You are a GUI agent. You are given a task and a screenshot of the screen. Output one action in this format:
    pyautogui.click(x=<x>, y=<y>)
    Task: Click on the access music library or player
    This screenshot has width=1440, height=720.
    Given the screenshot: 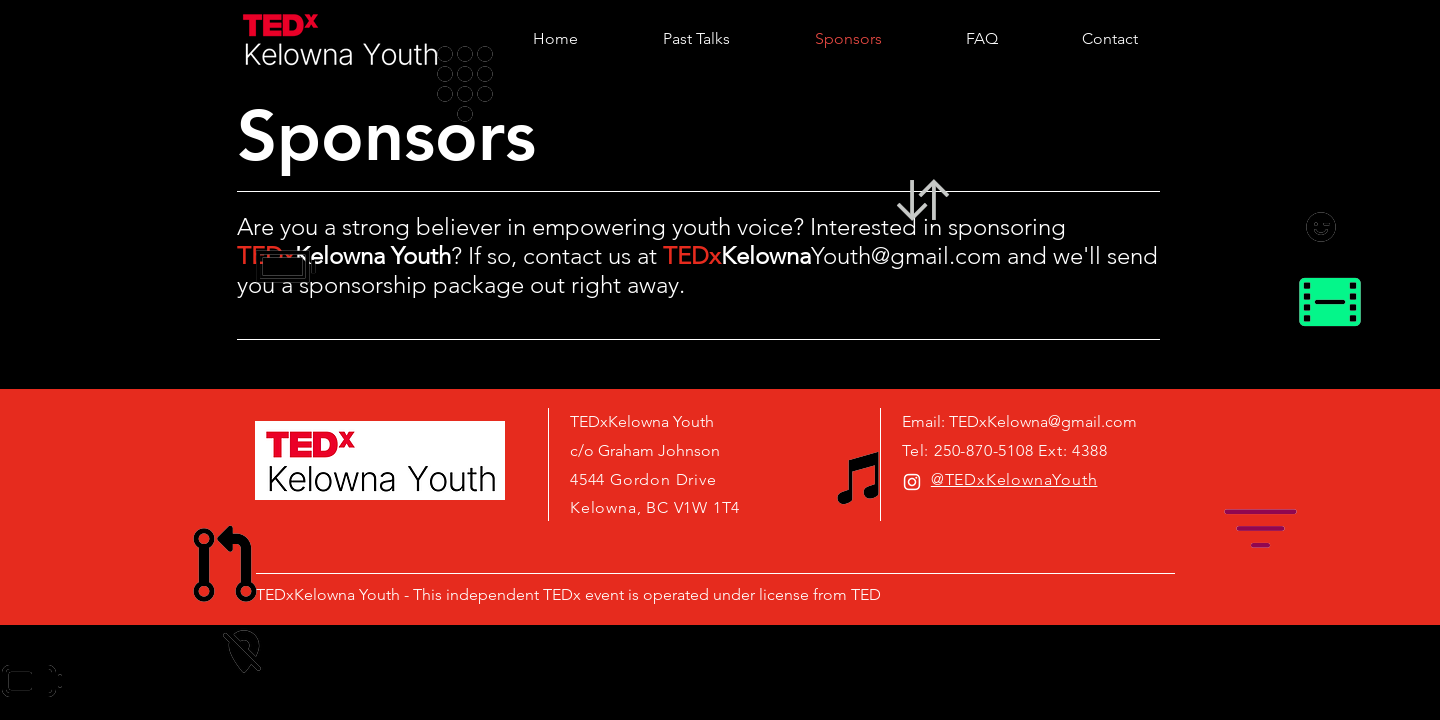 What is the action you would take?
    pyautogui.click(x=858, y=478)
    